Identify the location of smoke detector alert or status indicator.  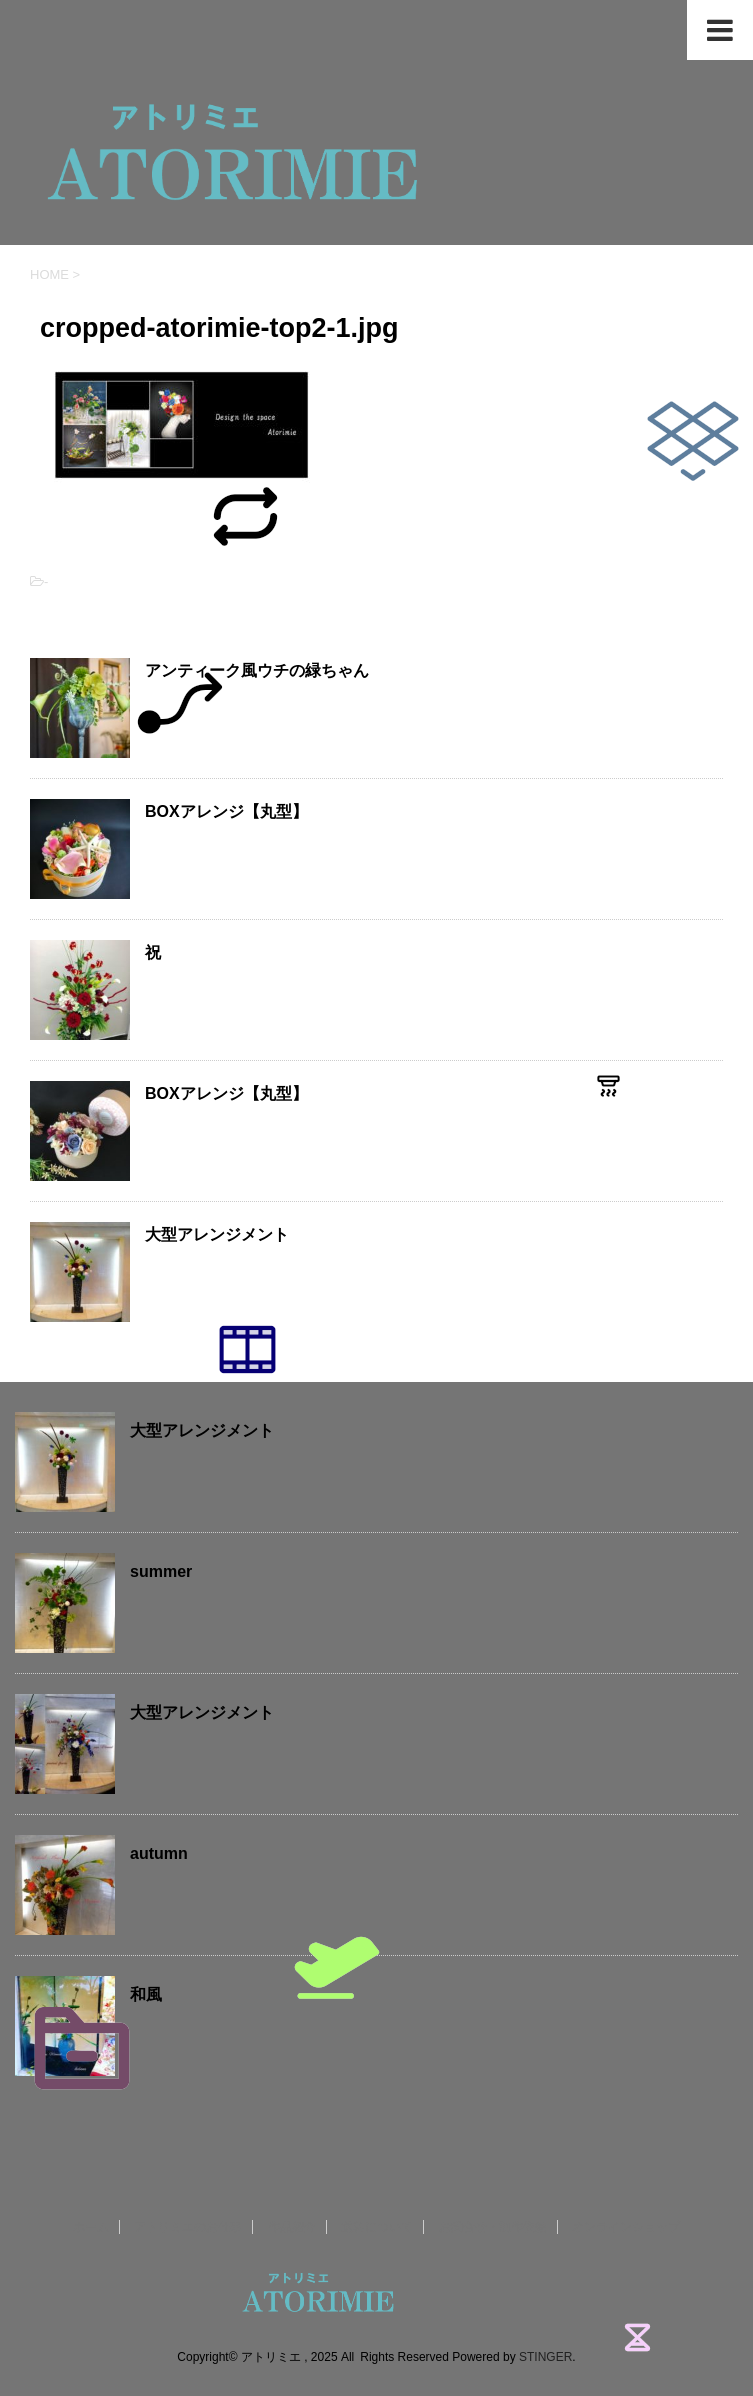
(608, 1085).